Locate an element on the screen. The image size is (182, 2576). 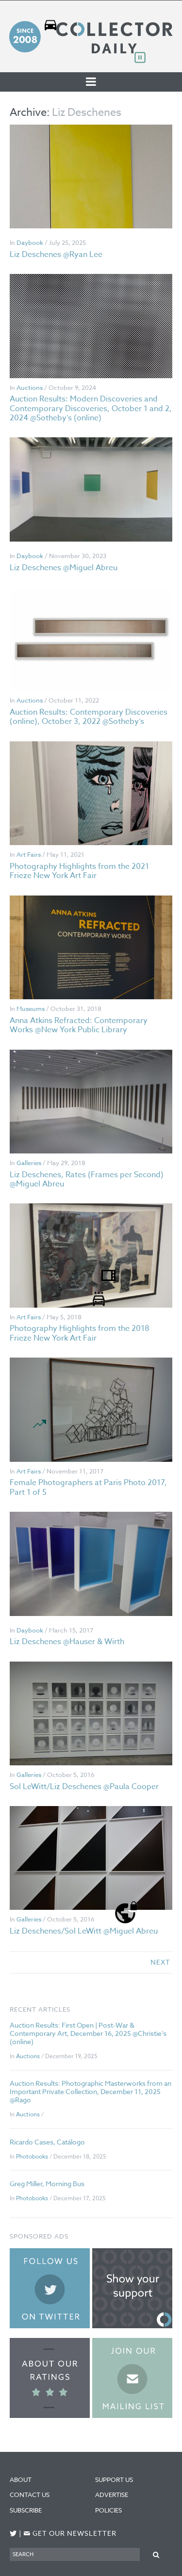
view trending or popular content is located at coordinates (39, 1424).